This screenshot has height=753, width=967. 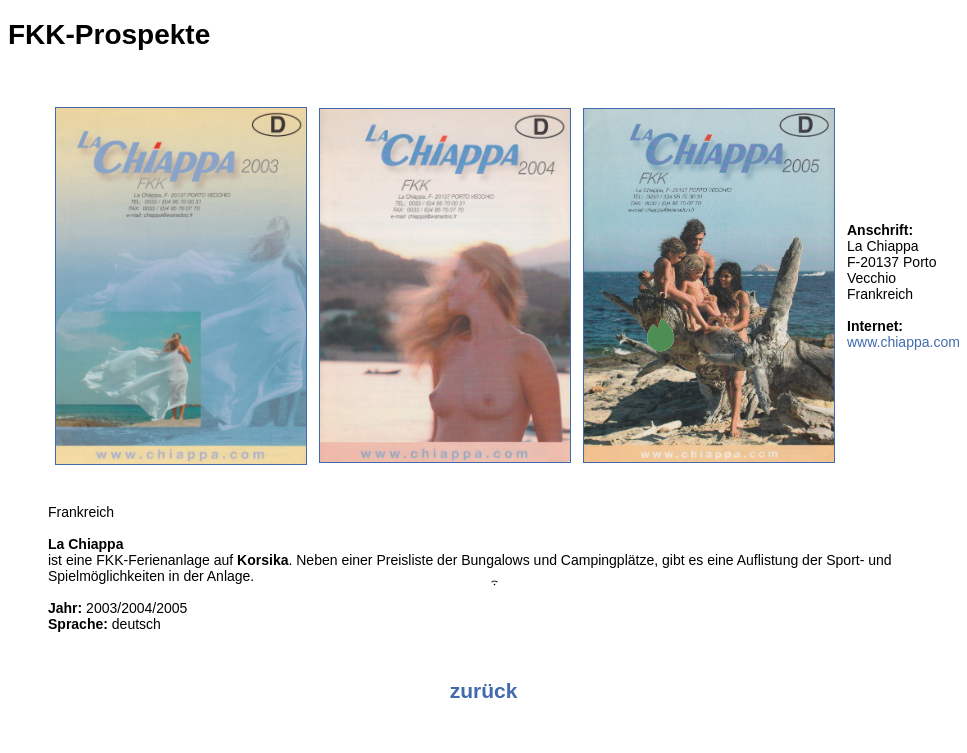 I want to click on indicates weak wifi signal strength, so click(x=494, y=579).